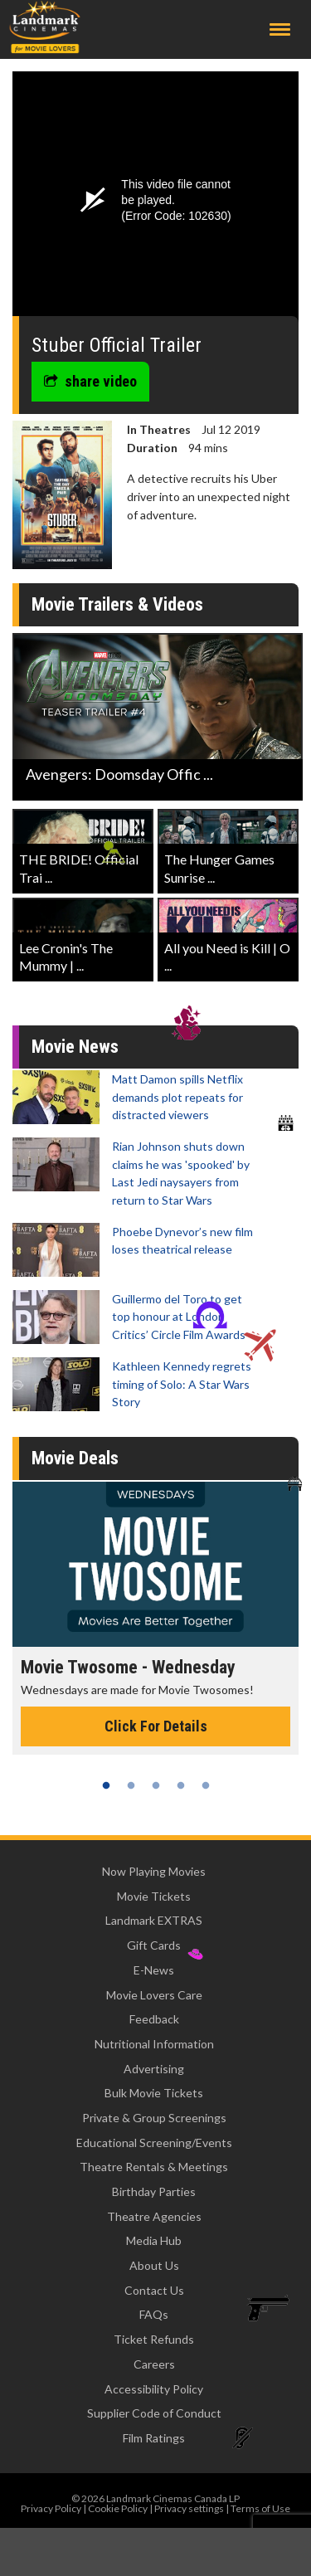 This screenshot has width=311, height=2576. What do you see at coordinates (294, 1483) in the screenshot?
I see `navigate to bridges or infrastructure on a map` at bounding box center [294, 1483].